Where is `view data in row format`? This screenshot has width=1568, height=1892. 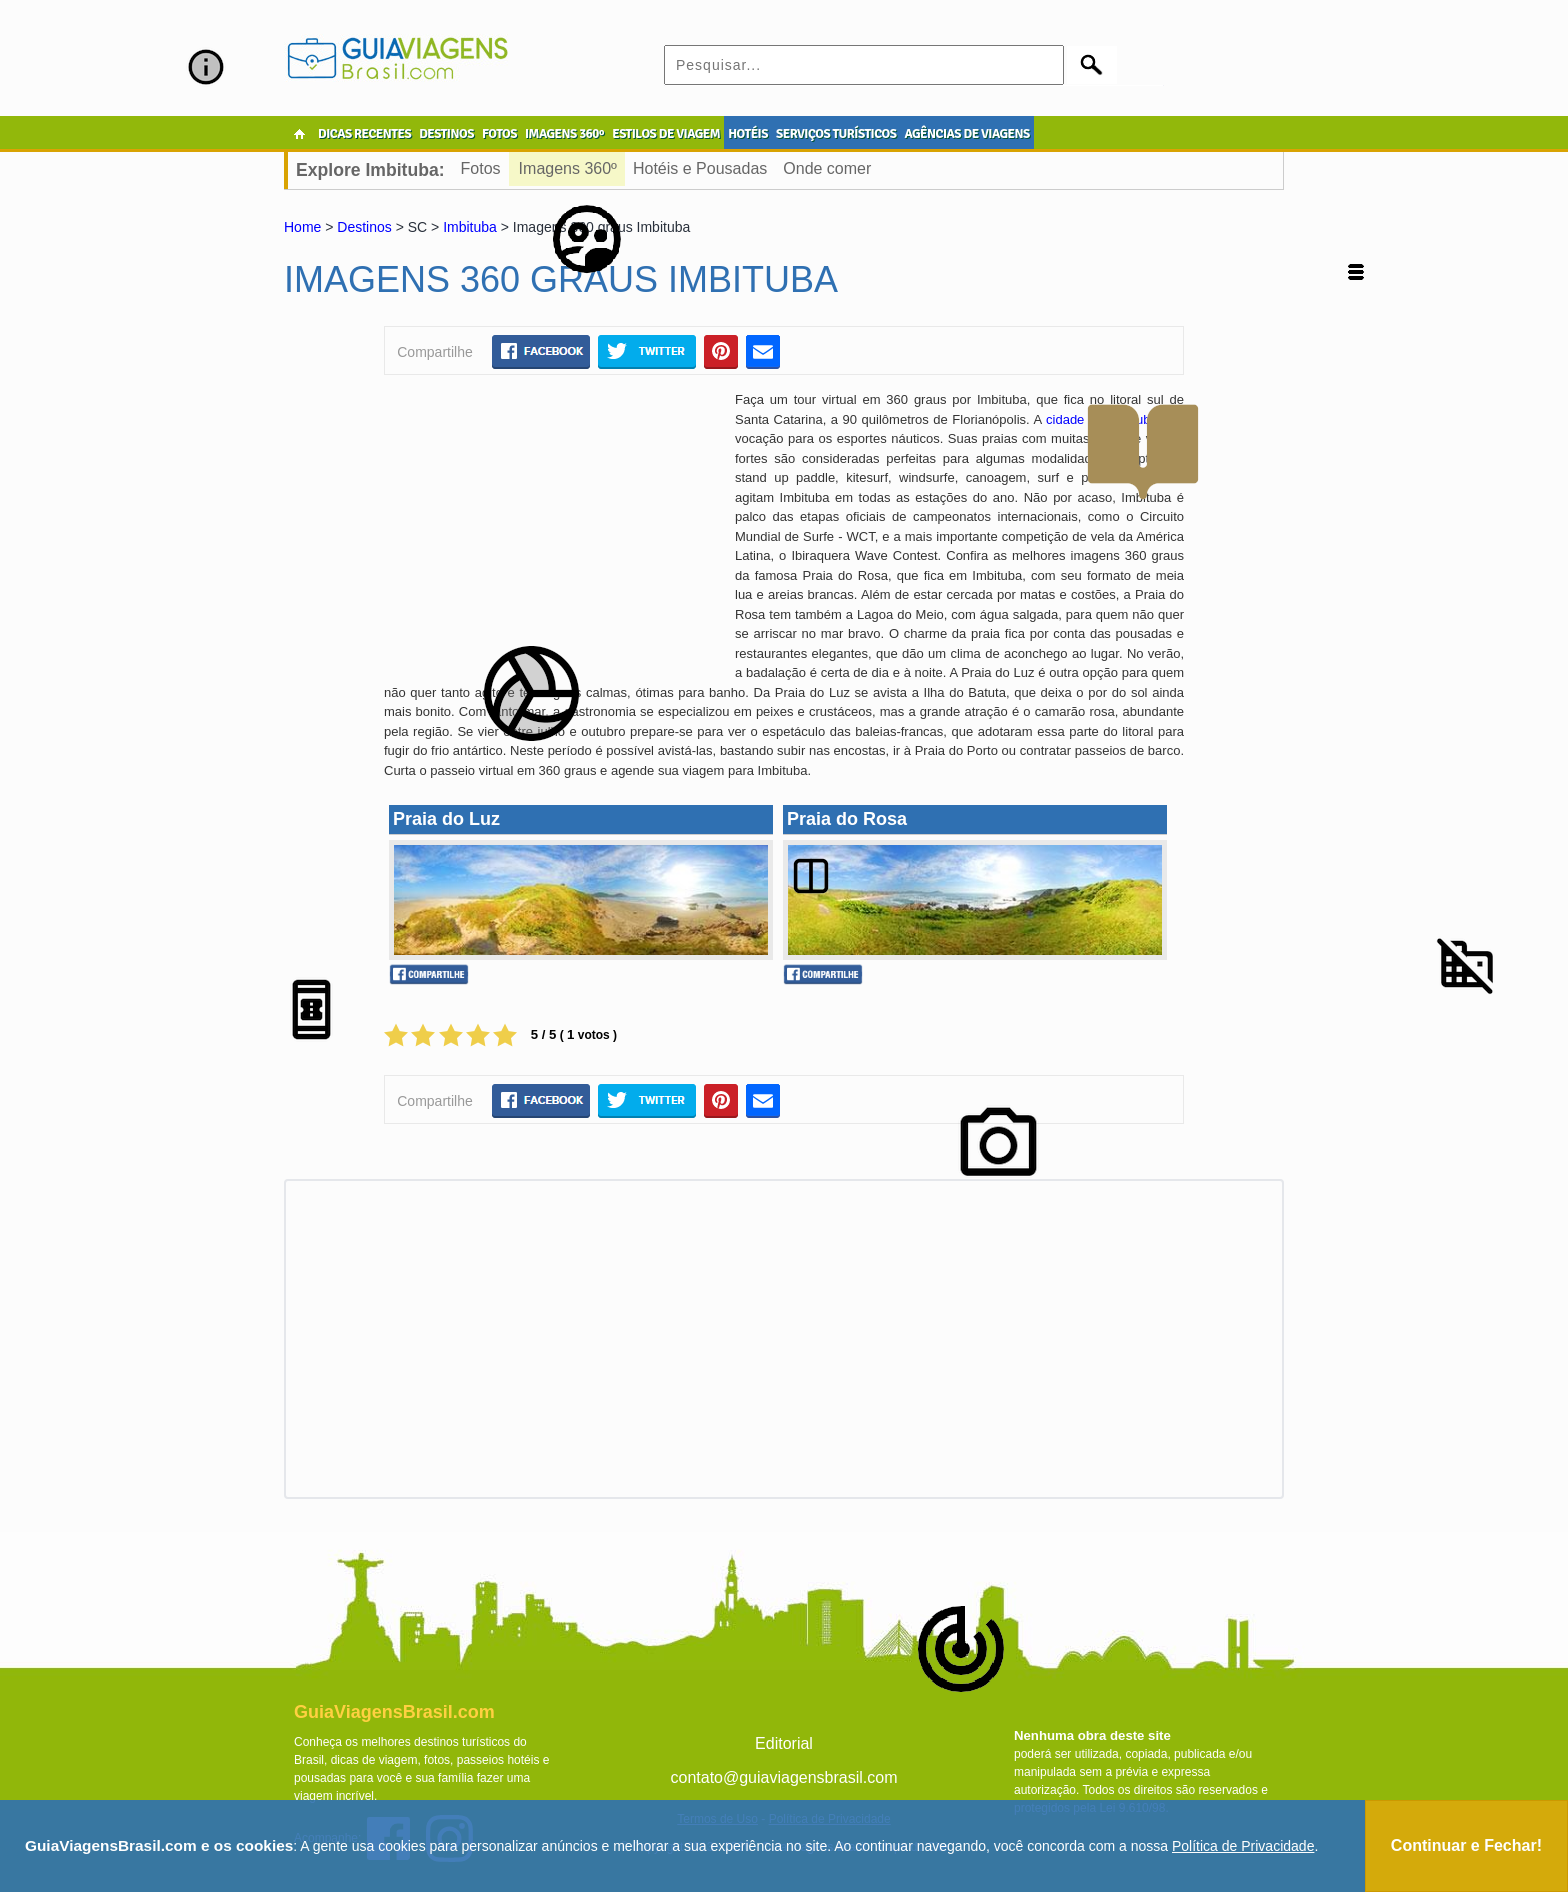
view data in row format is located at coordinates (1356, 272).